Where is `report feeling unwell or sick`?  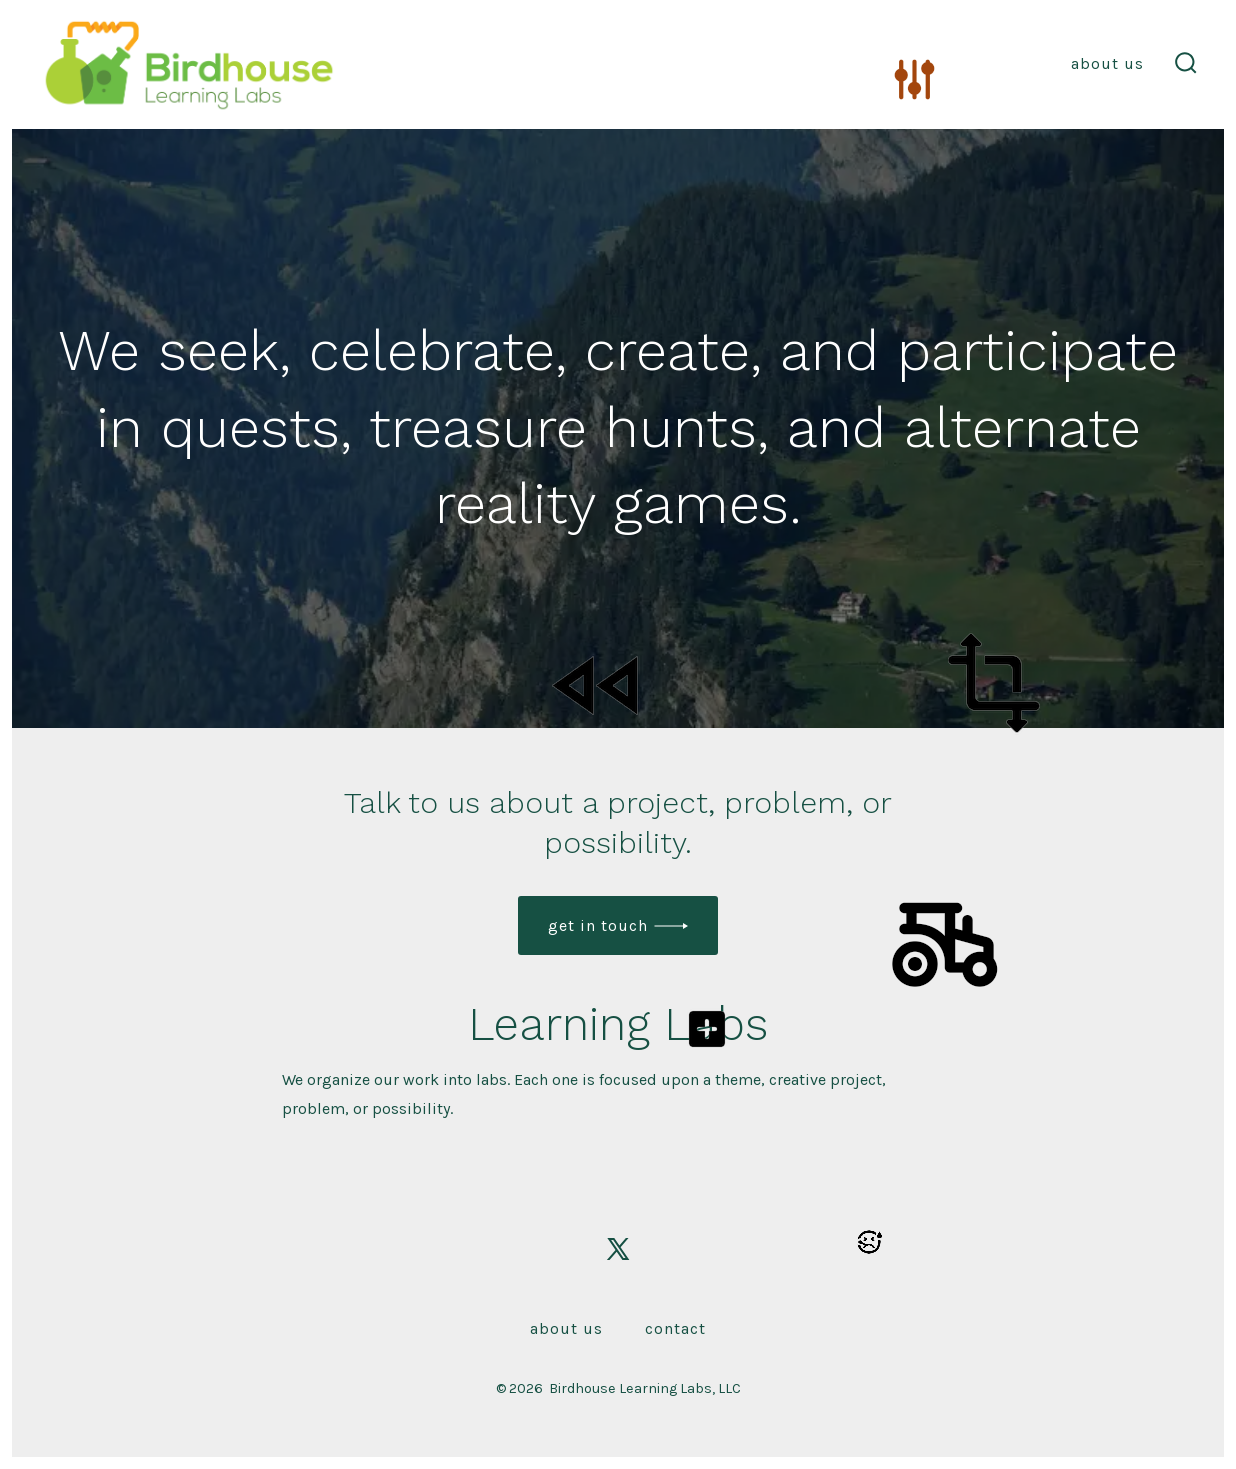
report feeling unwell or sick is located at coordinates (869, 1242).